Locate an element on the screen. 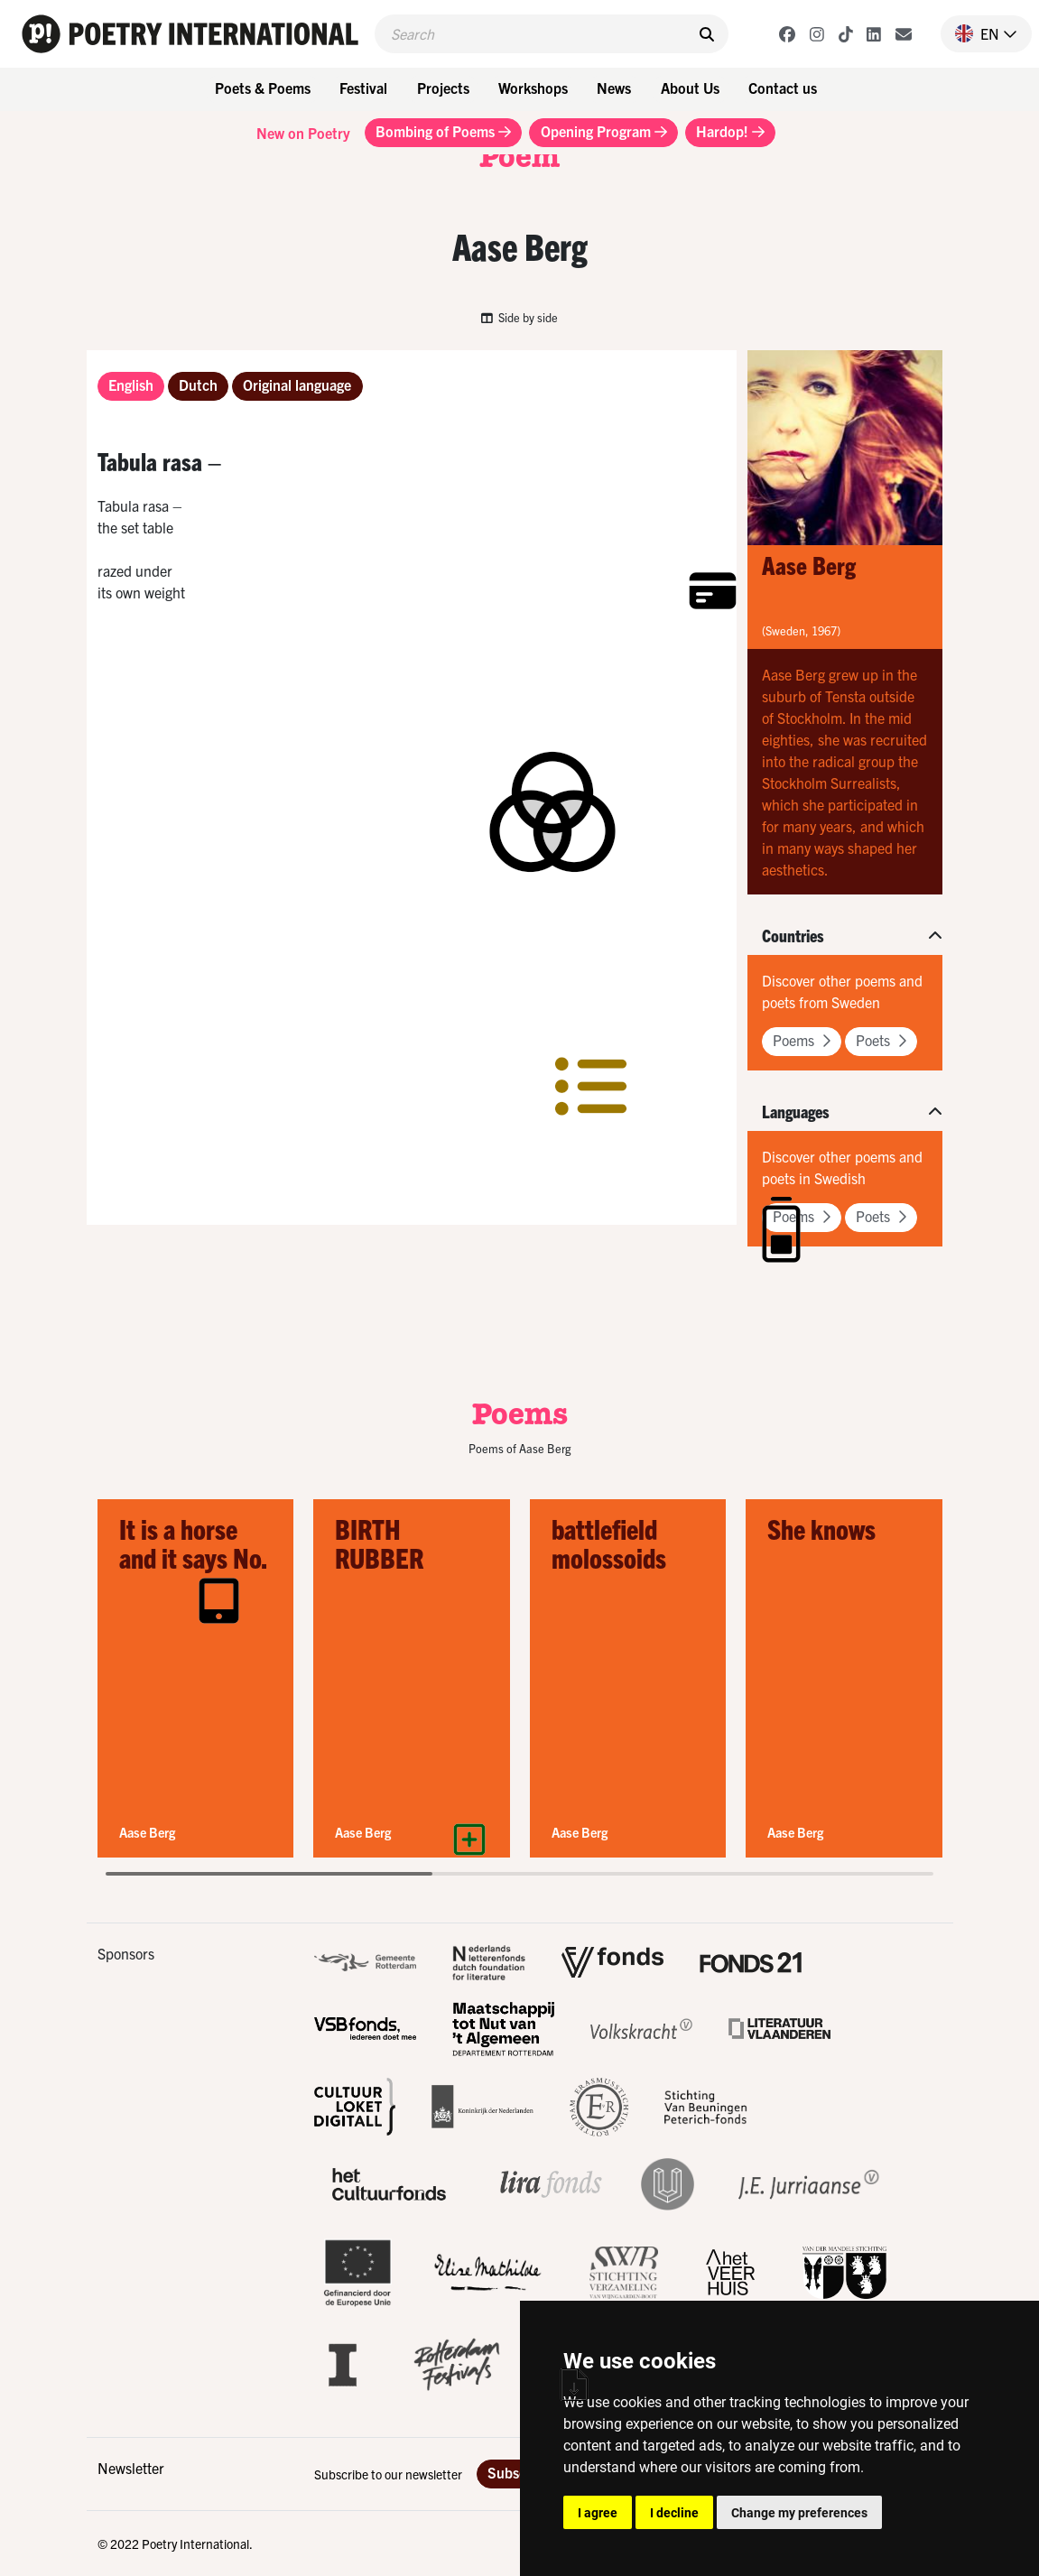 This screenshot has height=2576, width=1039. indicates medium battery level is located at coordinates (781, 1230).